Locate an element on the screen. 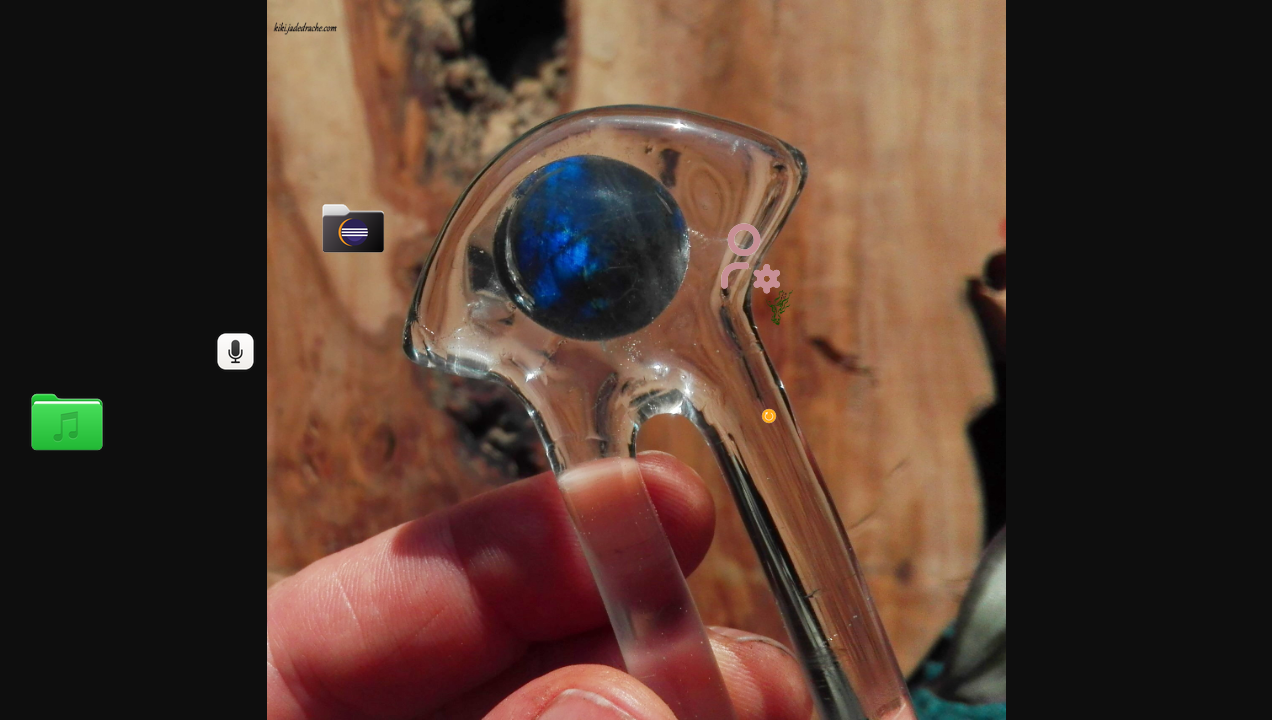  open eclipse IDE project folder is located at coordinates (353, 230).